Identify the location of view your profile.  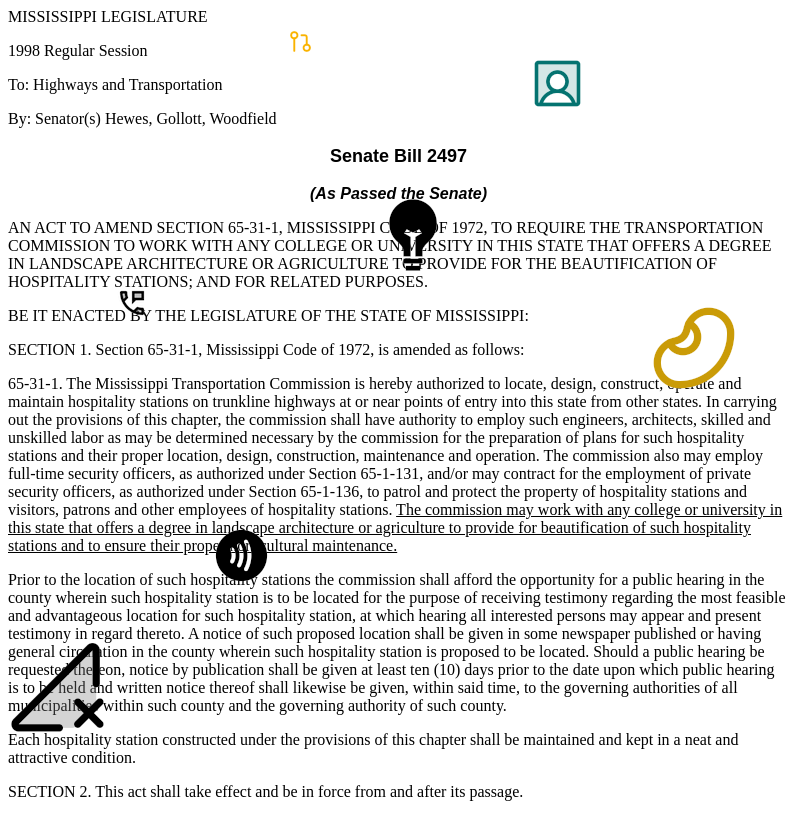
(557, 83).